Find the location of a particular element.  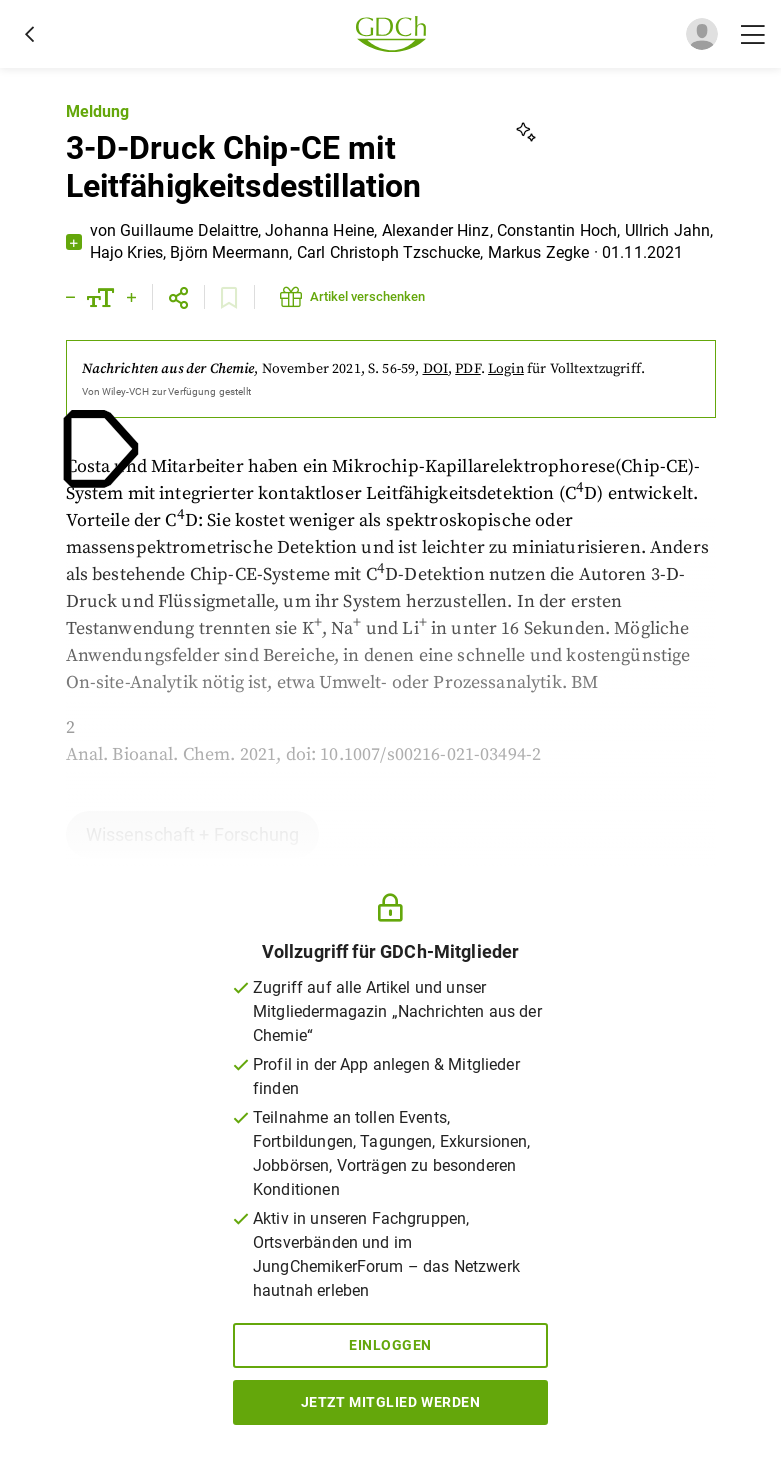

indicates AI-generated or enhanced content is located at coordinates (526, 132).